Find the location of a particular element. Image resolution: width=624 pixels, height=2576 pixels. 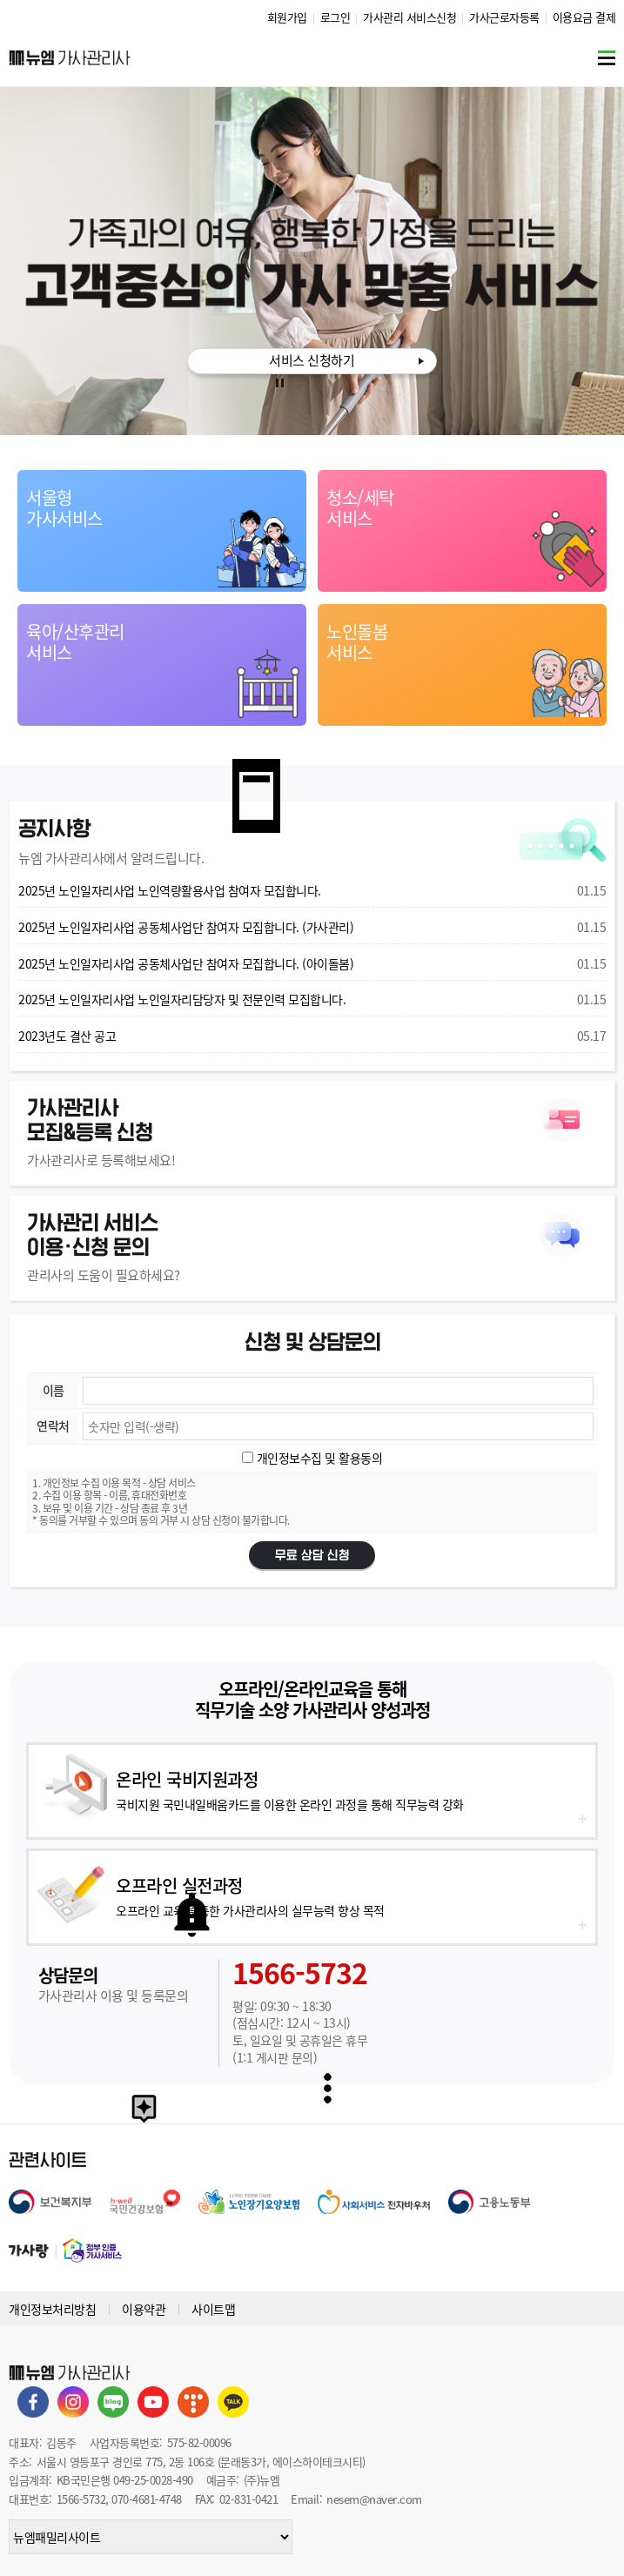

open additional options menu is located at coordinates (327, 2088).